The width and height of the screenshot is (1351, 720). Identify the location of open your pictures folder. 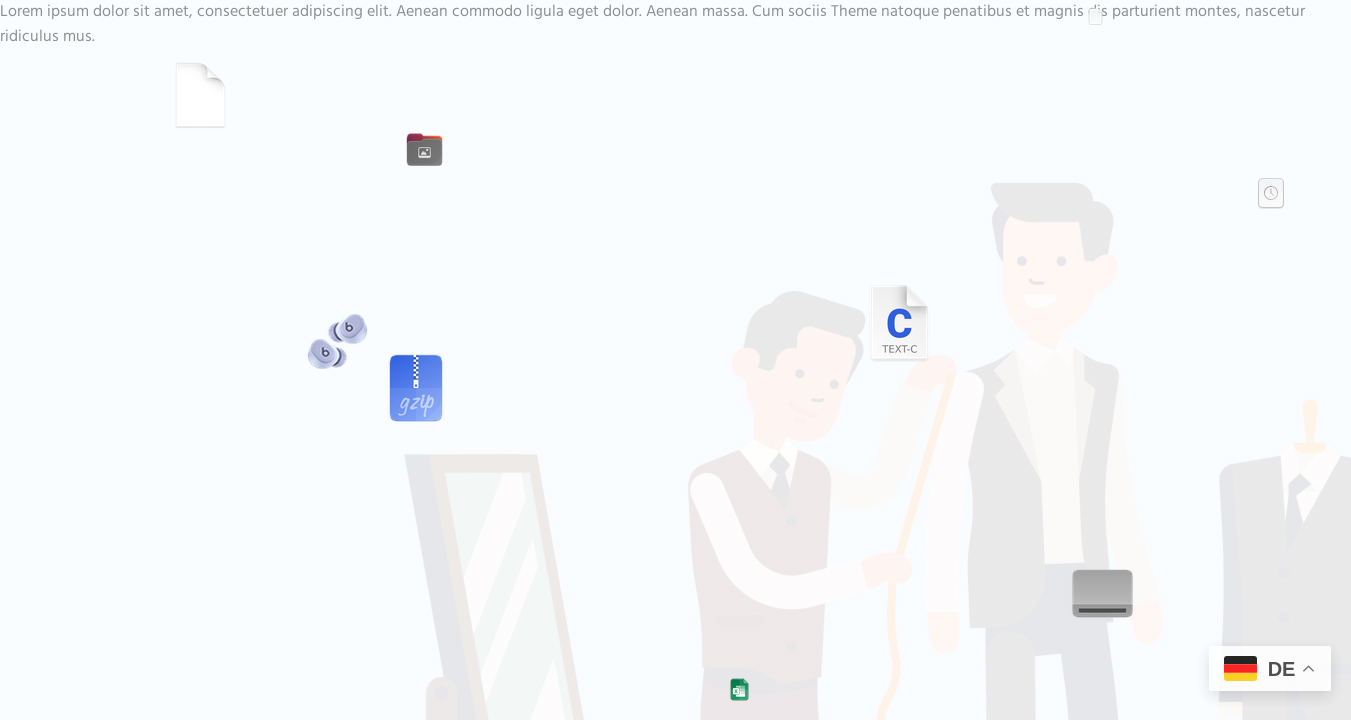
(424, 149).